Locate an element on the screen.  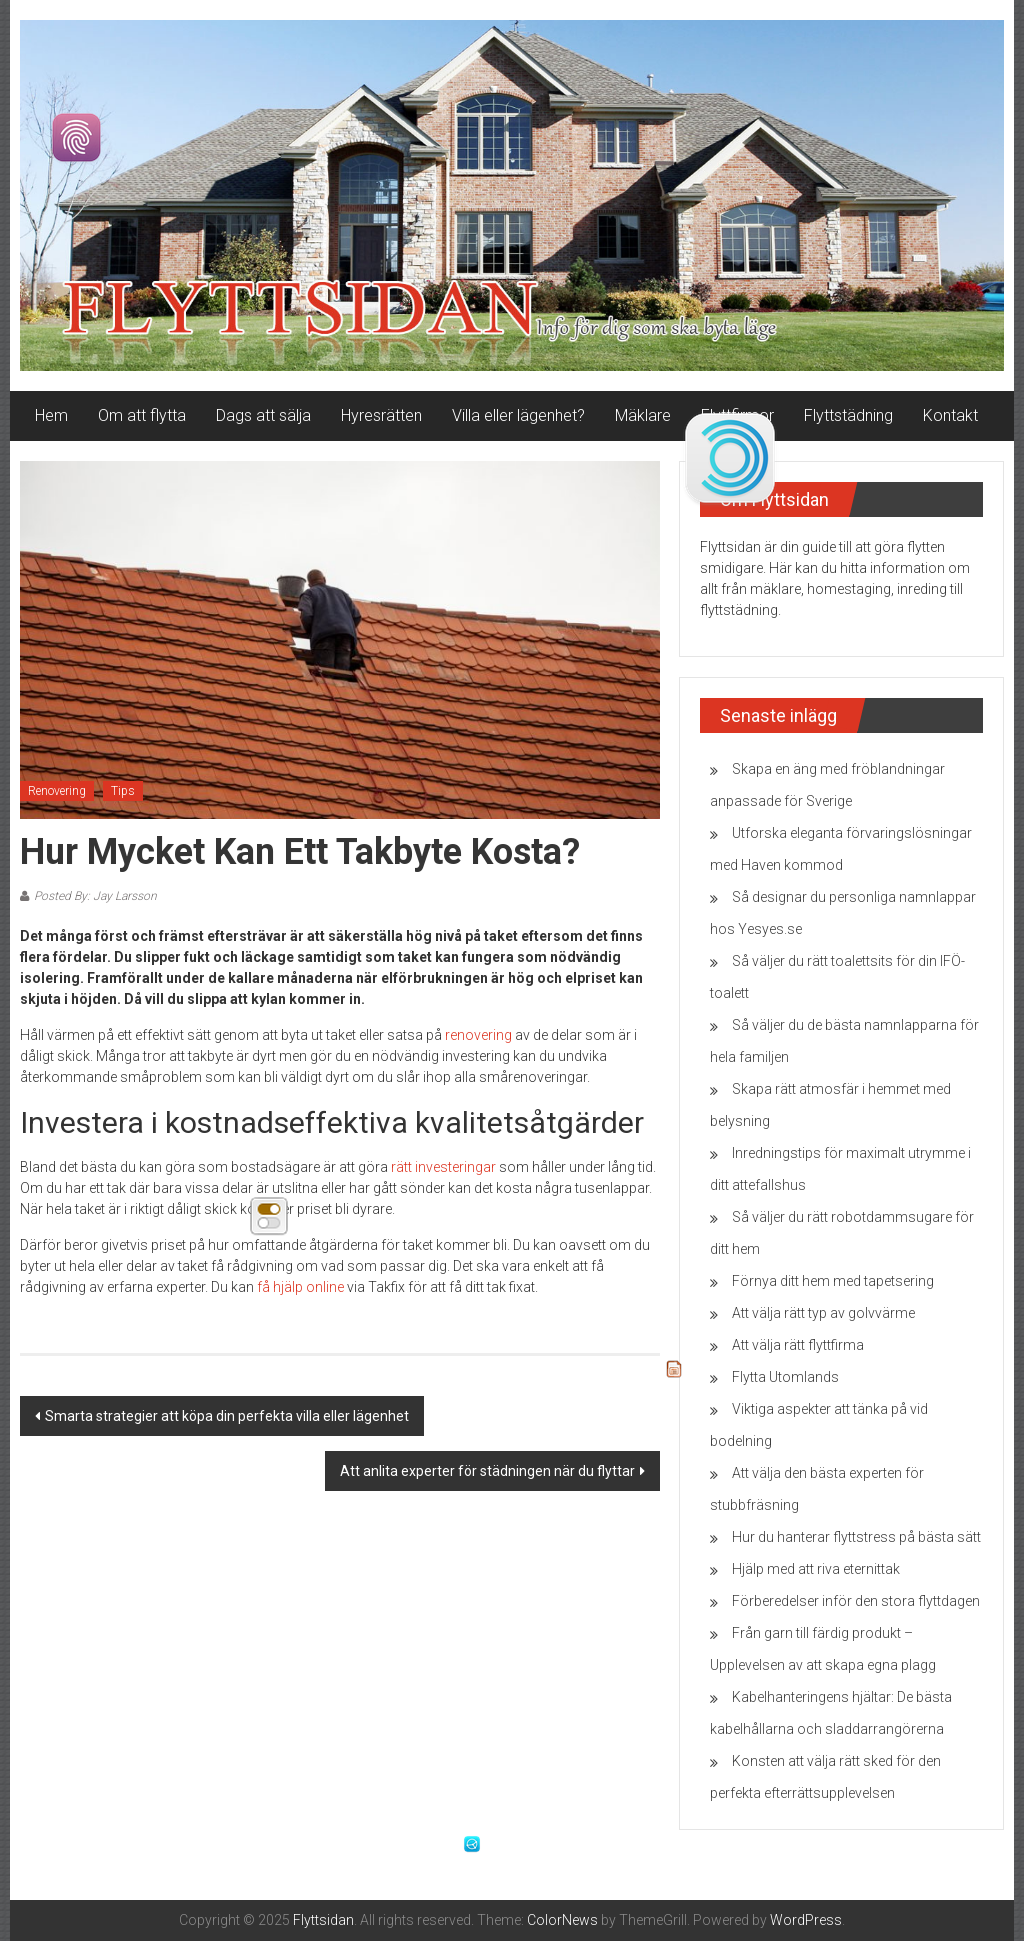
open syncthing file synchronization app is located at coordinates (472, 1844).